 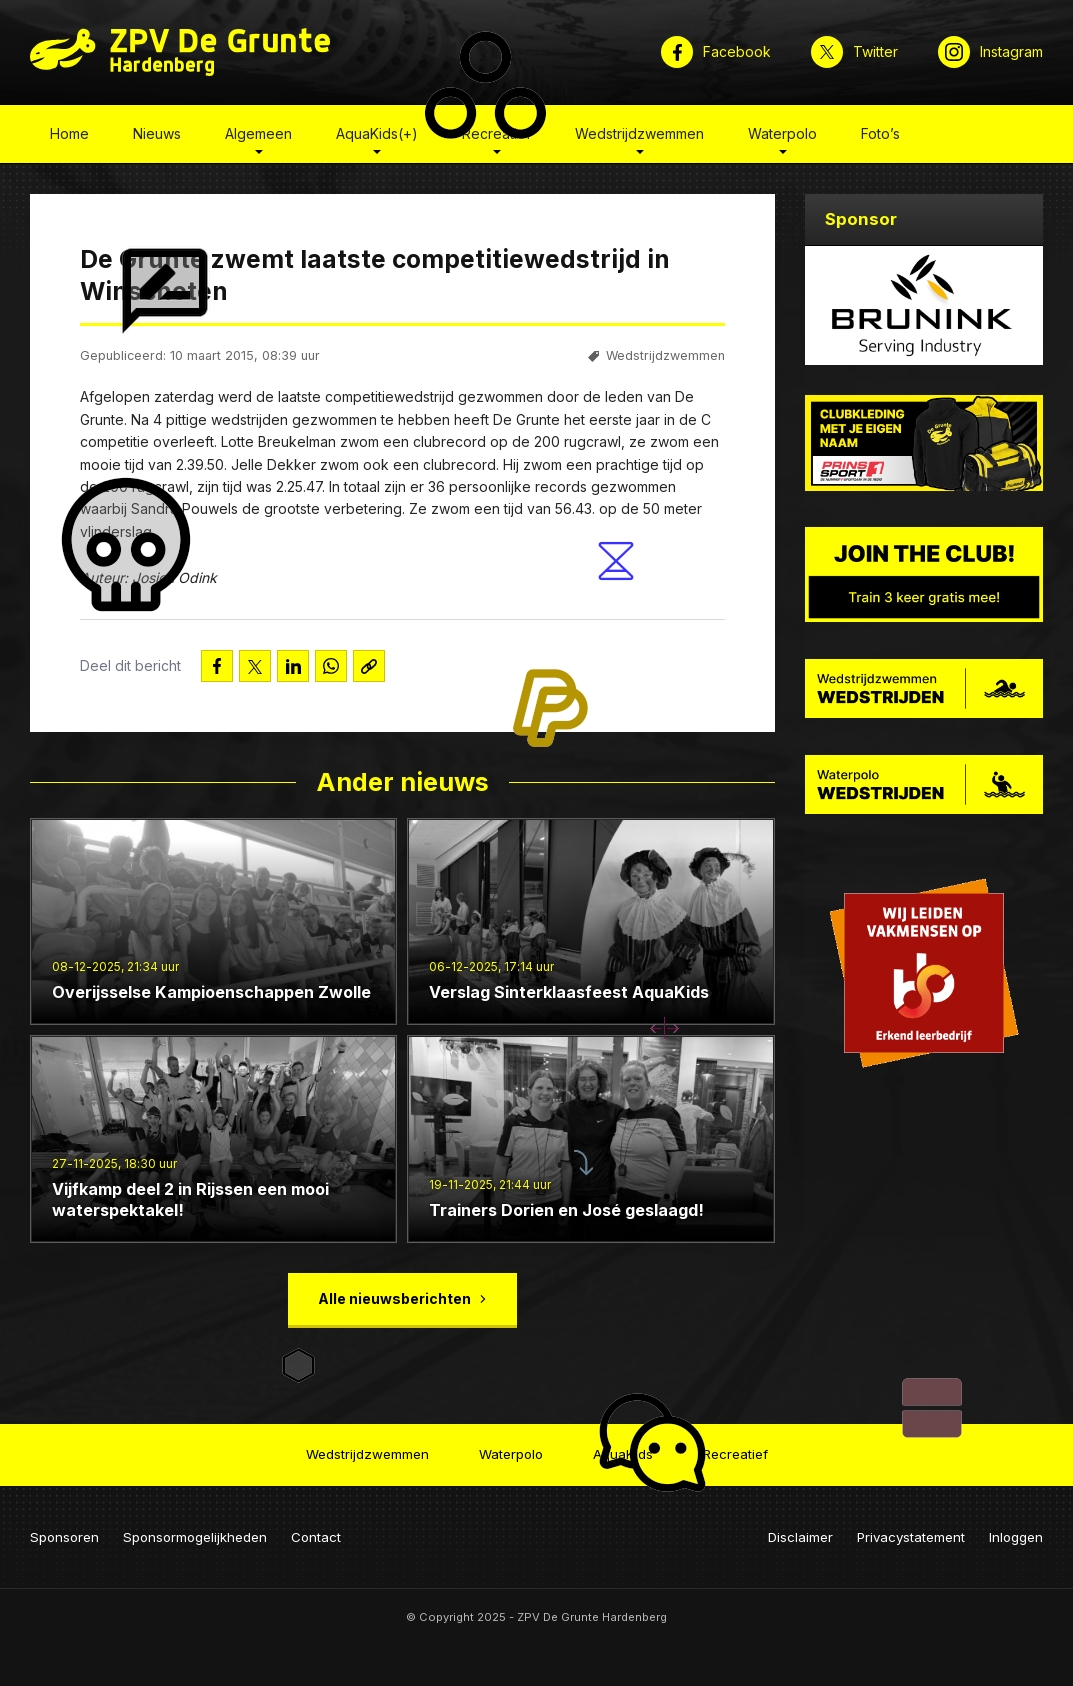 What do you see at coordinates (652, 1442) in the screenshot?
I see `open WeChat messaging app` at bounding box center [652, 1442].